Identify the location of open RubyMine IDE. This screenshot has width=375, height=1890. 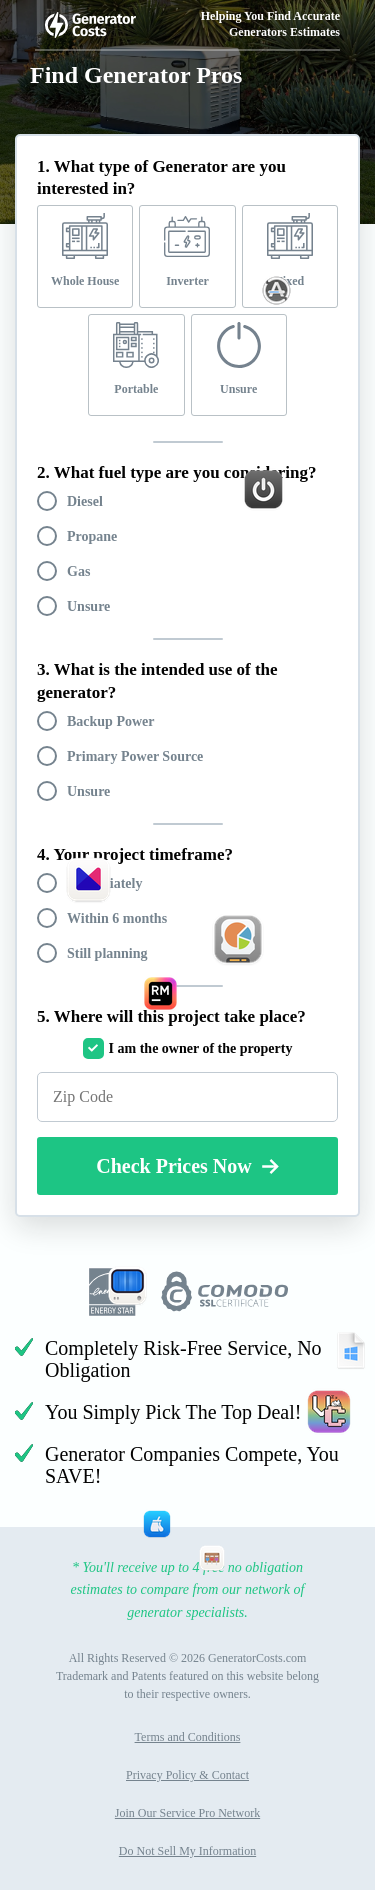
(160, 993).